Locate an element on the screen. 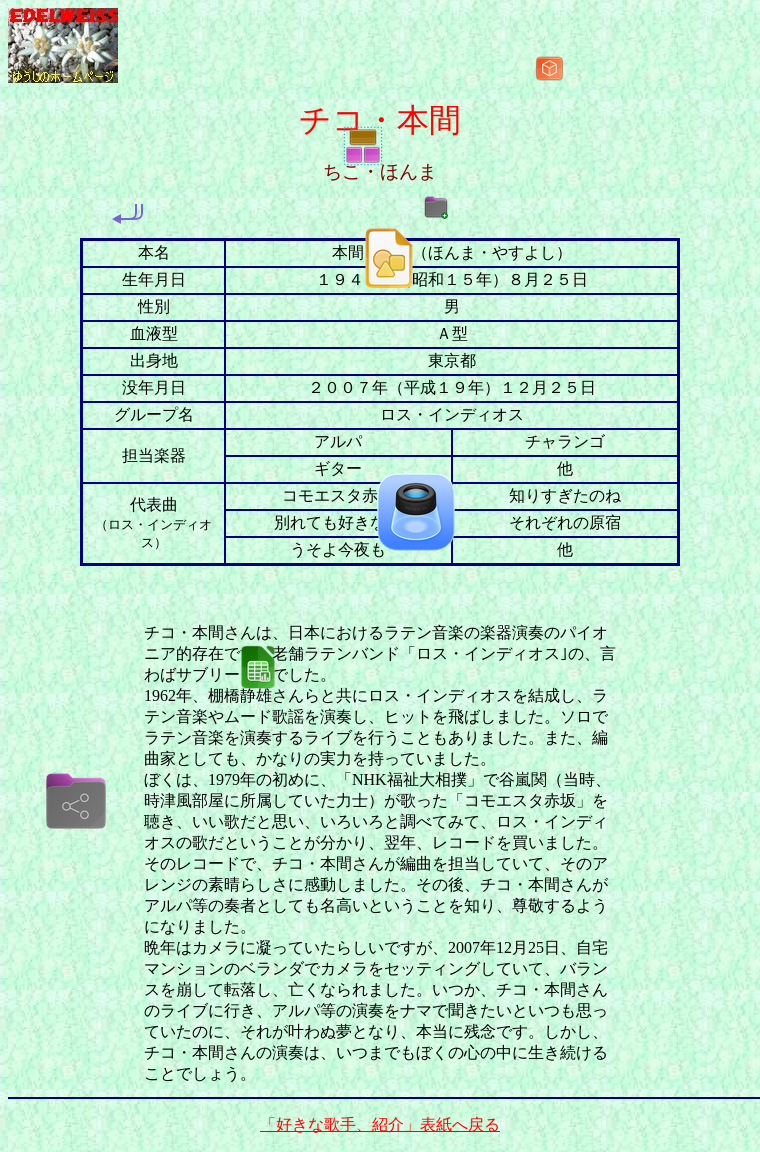  reply to all recipients of an email is located at coordinates (127, 212).